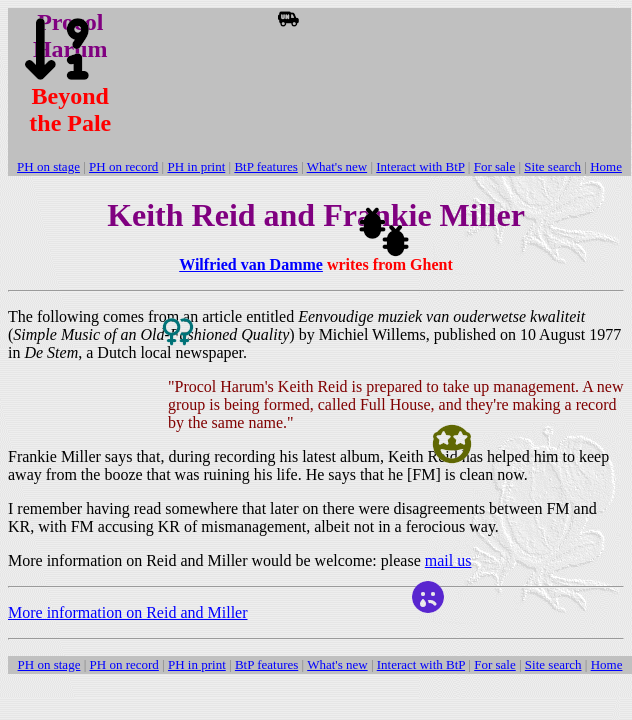 The width and height of the screenshot is (632, 720). What do you see at coordinates (58, 49) in the screenshot?
I see `sort numbers in descending order` at bounding box center [58, 49].